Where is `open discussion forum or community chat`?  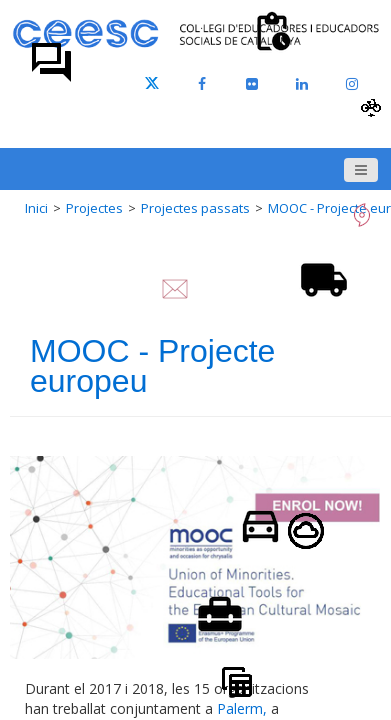
open discussion forum or community chat is located at coordinates (51, 62).